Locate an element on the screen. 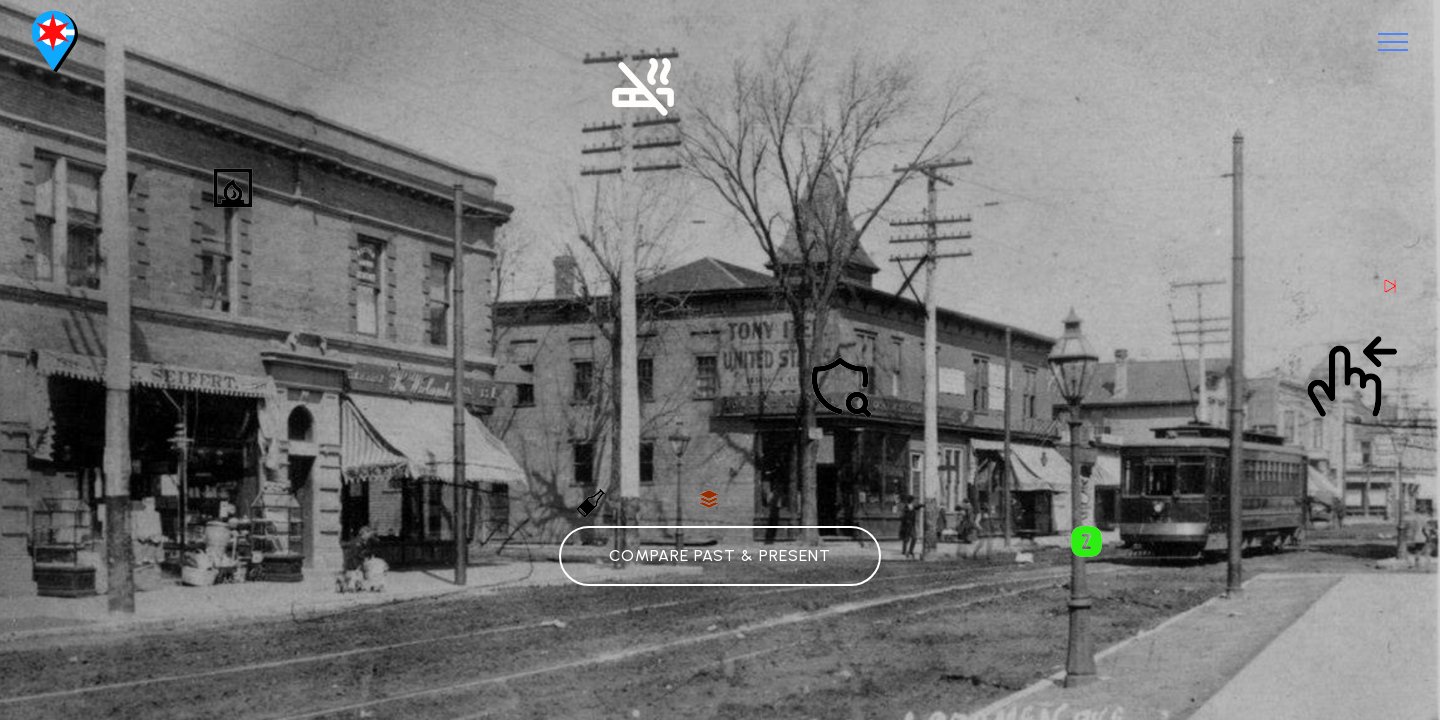 The image size is (1440, 720). view or manage layers is located at coordinates (709, 499).